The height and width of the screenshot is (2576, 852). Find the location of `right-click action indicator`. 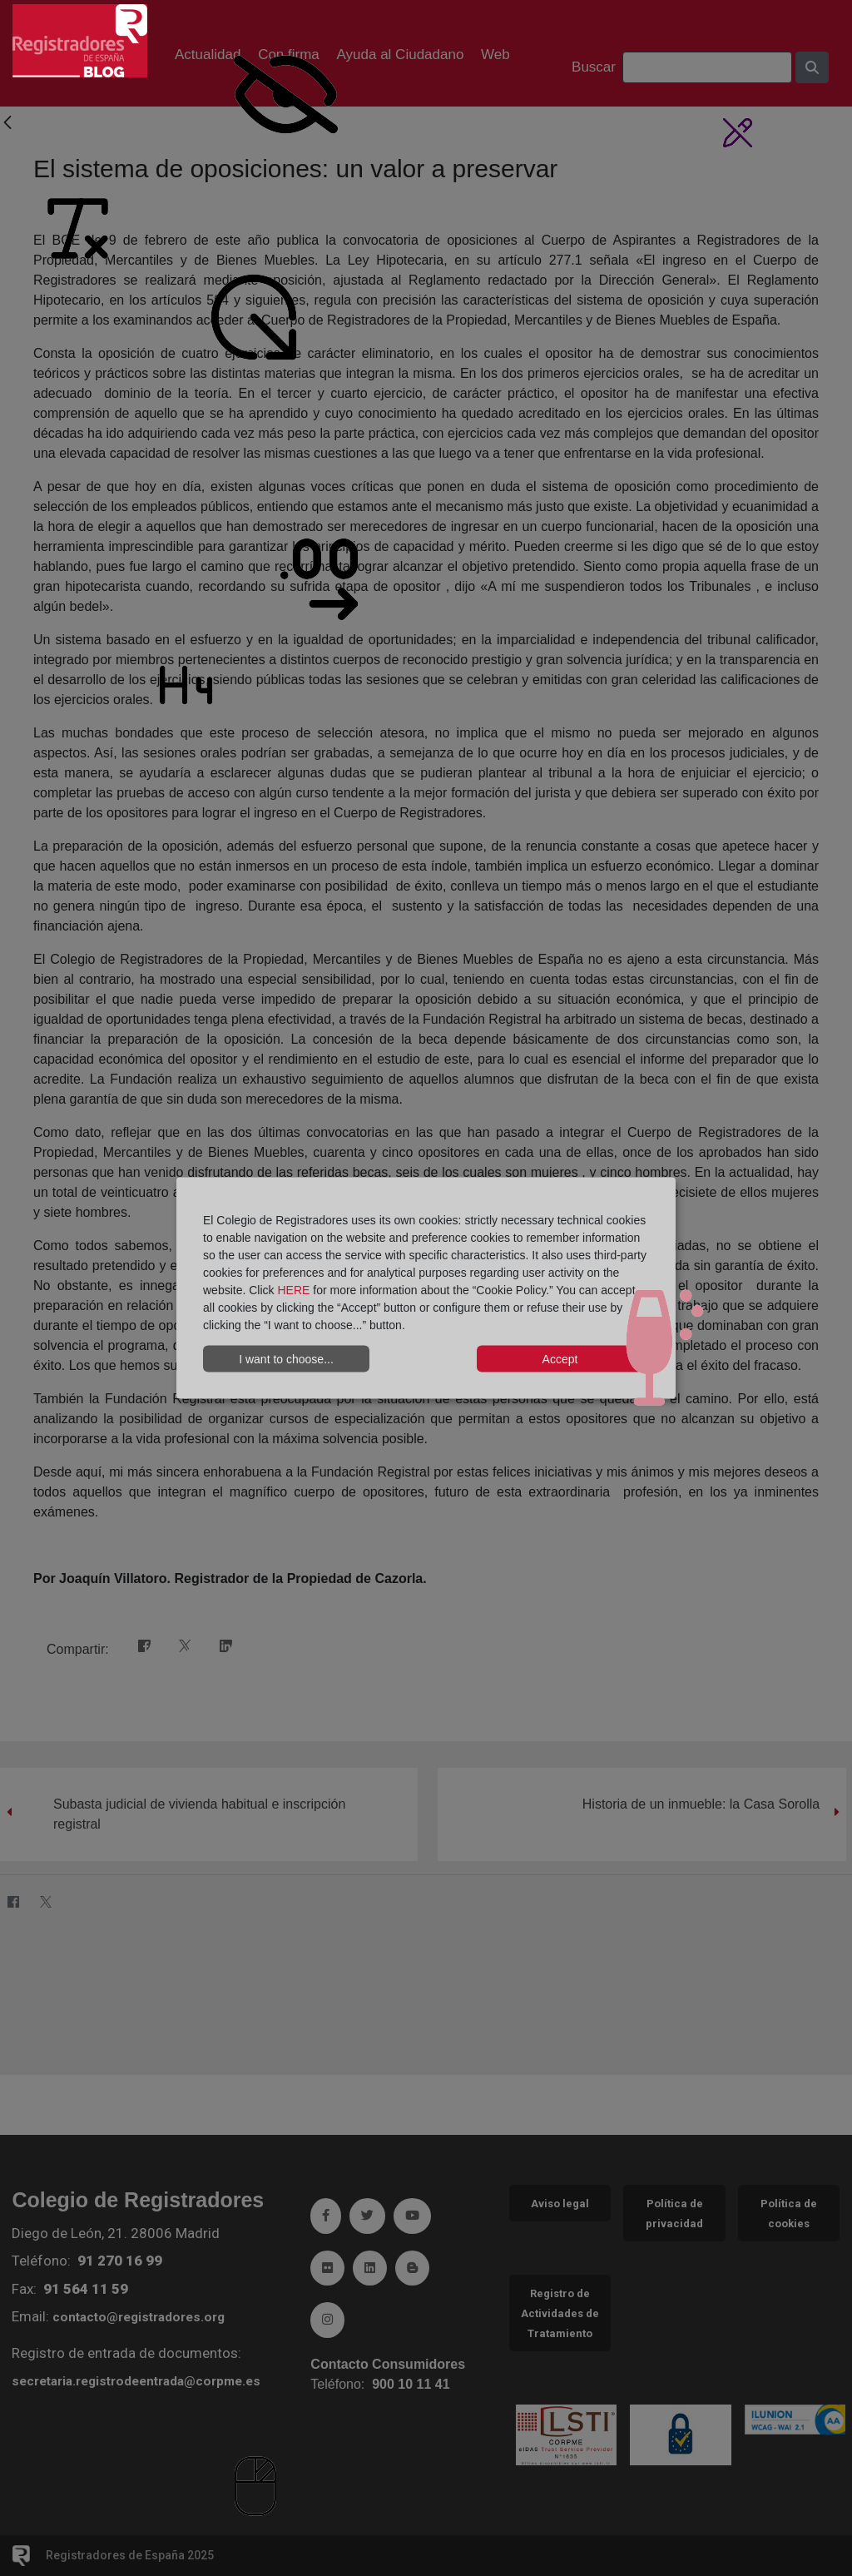

right-click action indicator is located at coordinates (255, 2486).